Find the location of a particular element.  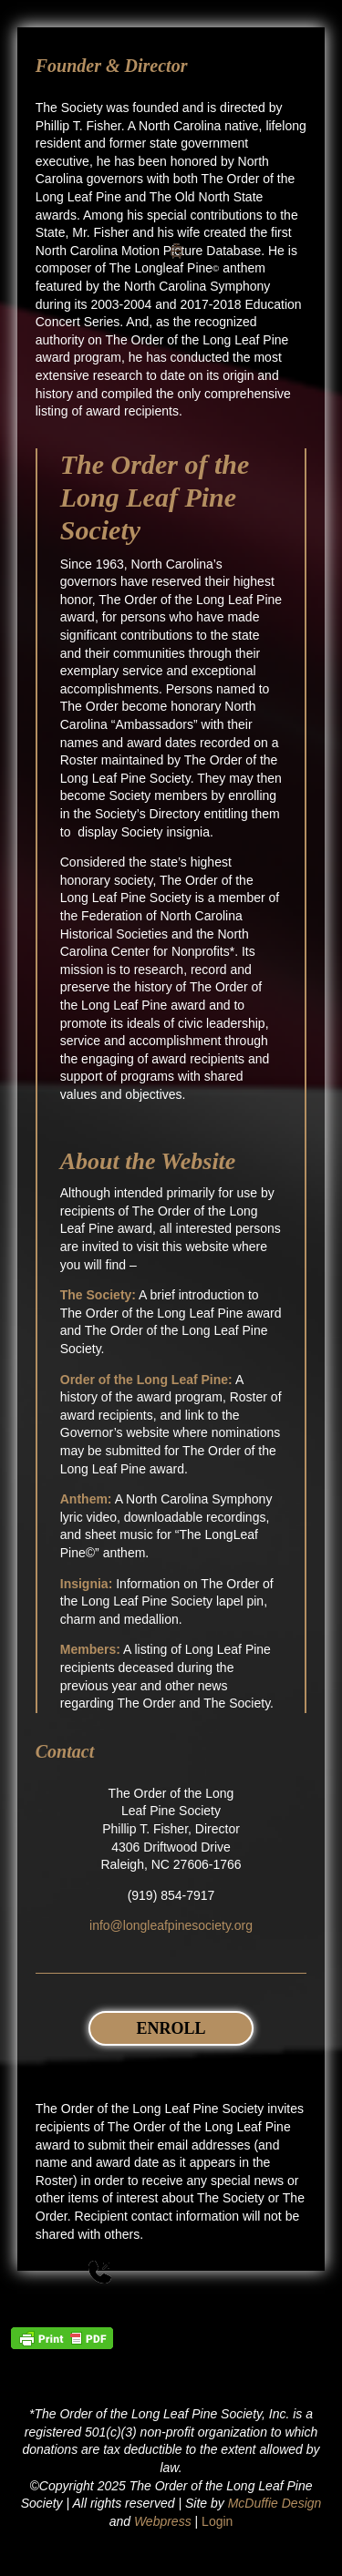

view tram or streetcar routes is located at coordinates (176, 251).